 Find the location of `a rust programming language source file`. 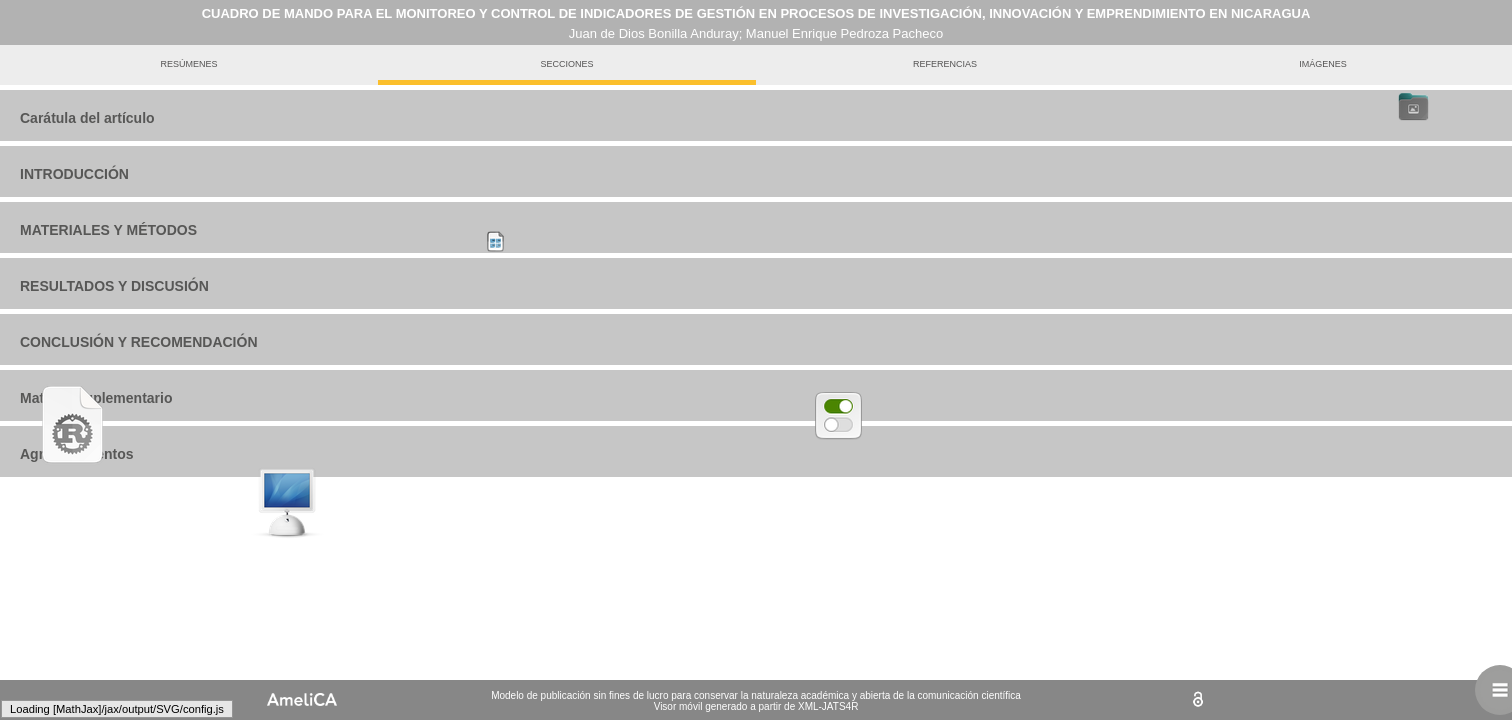

a rust programming language source file is located at coordinates (72, 424).